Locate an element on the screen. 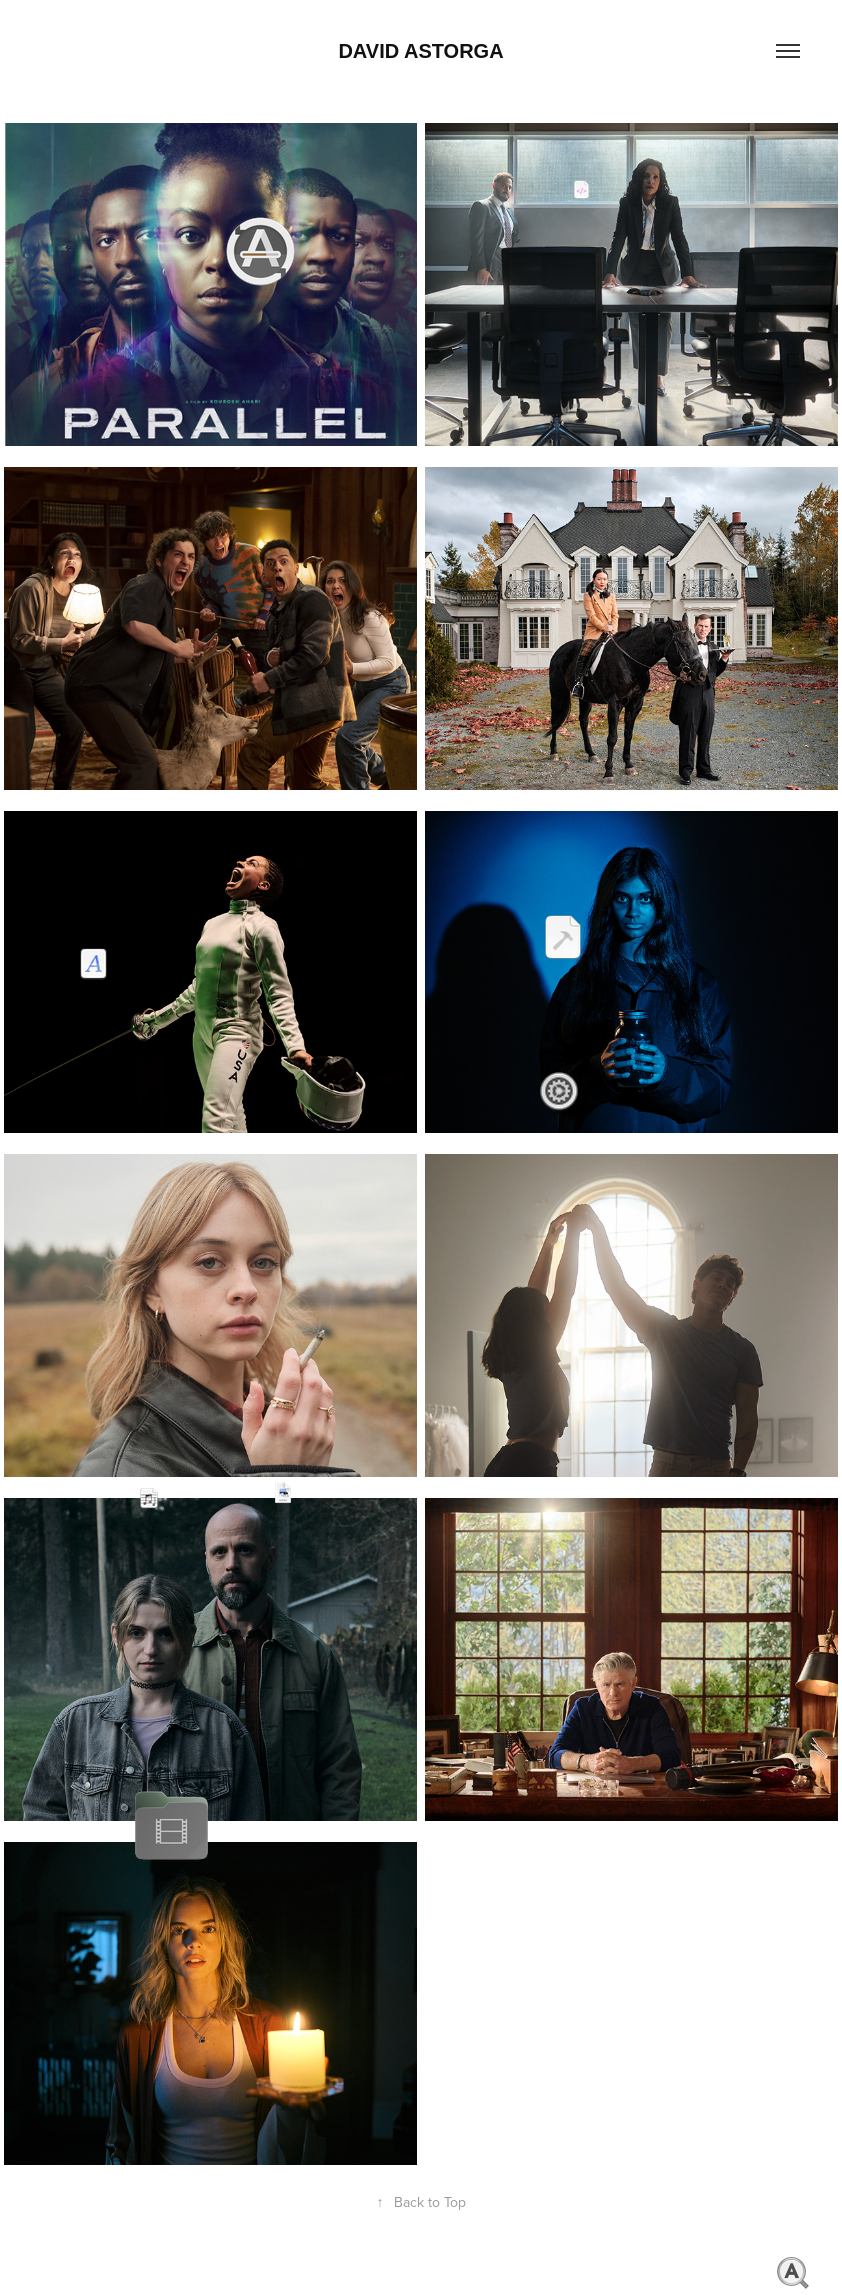 The height and width of the screenshot is (2295, 842). open a font file is located at coordinates (93, 963).